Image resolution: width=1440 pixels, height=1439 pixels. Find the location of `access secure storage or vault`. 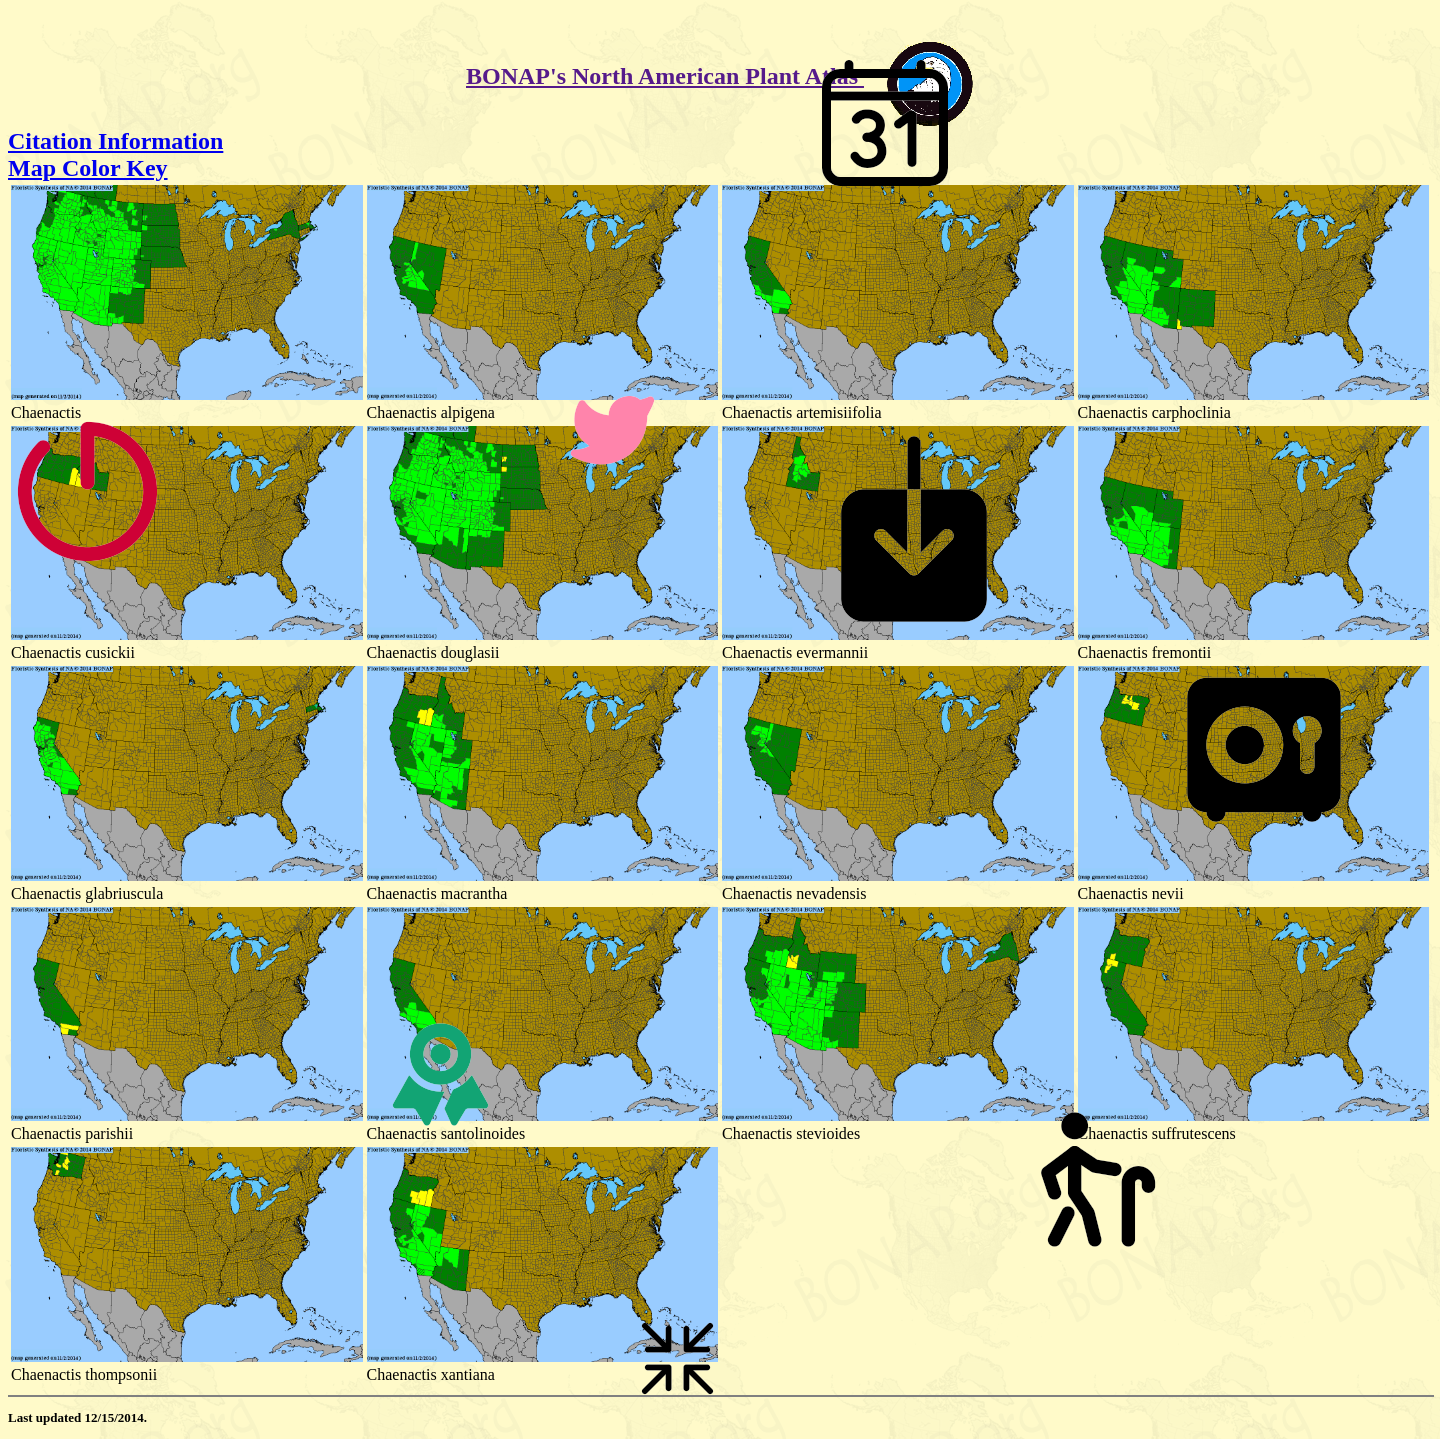

access secure storage or vault is located at coordinates (1264, 745).